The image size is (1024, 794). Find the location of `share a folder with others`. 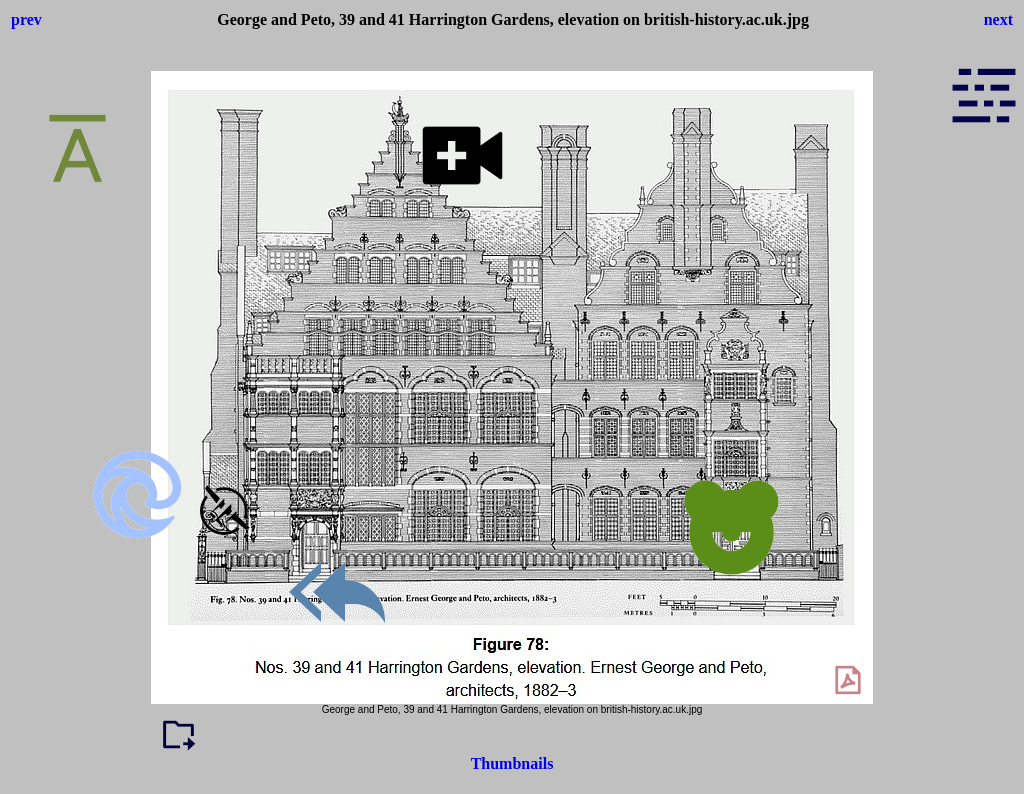

share a folder with others is located at coordinates (178, 734).